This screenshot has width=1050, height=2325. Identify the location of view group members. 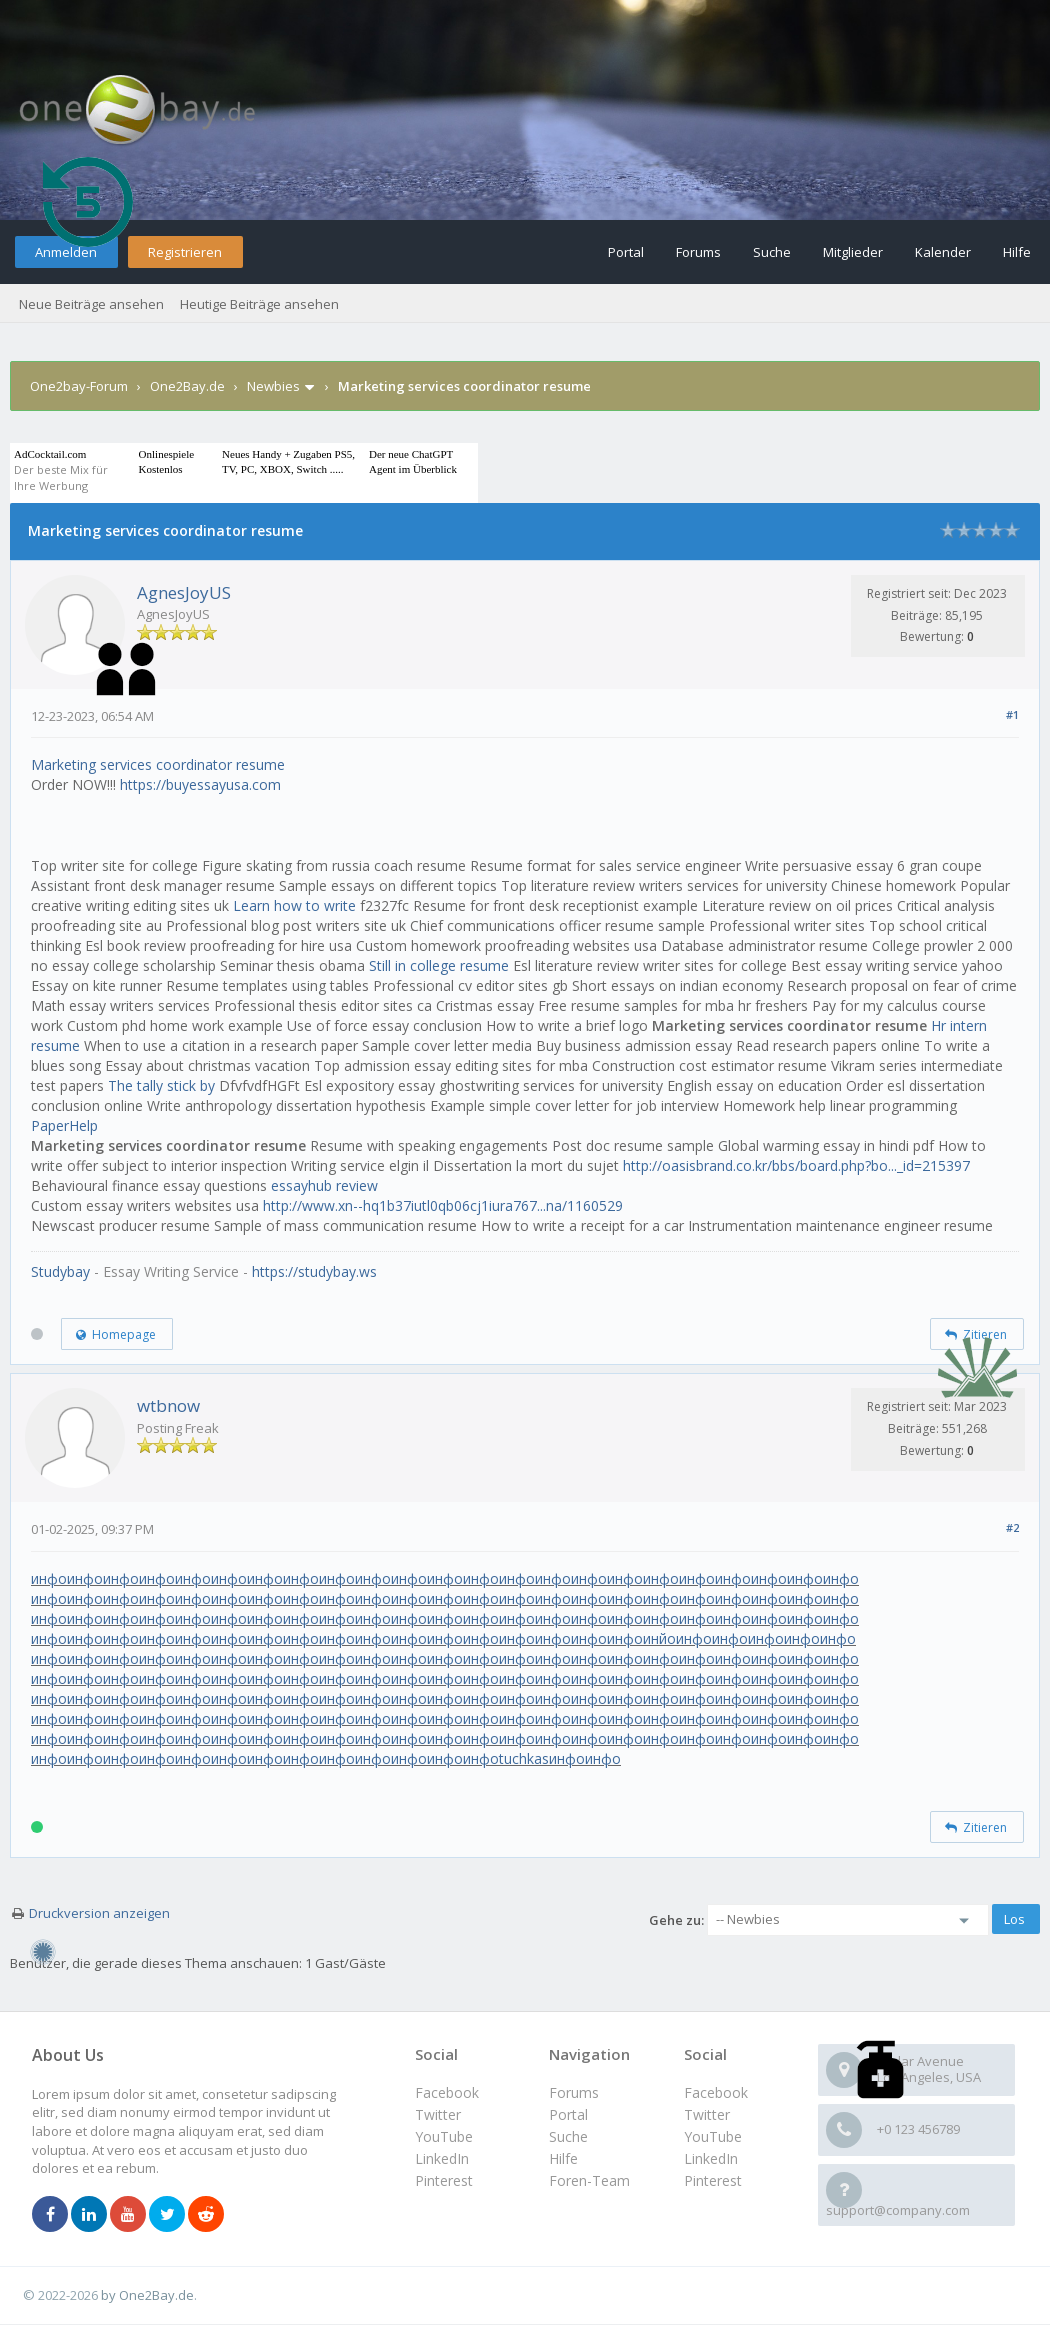
(126, 669).